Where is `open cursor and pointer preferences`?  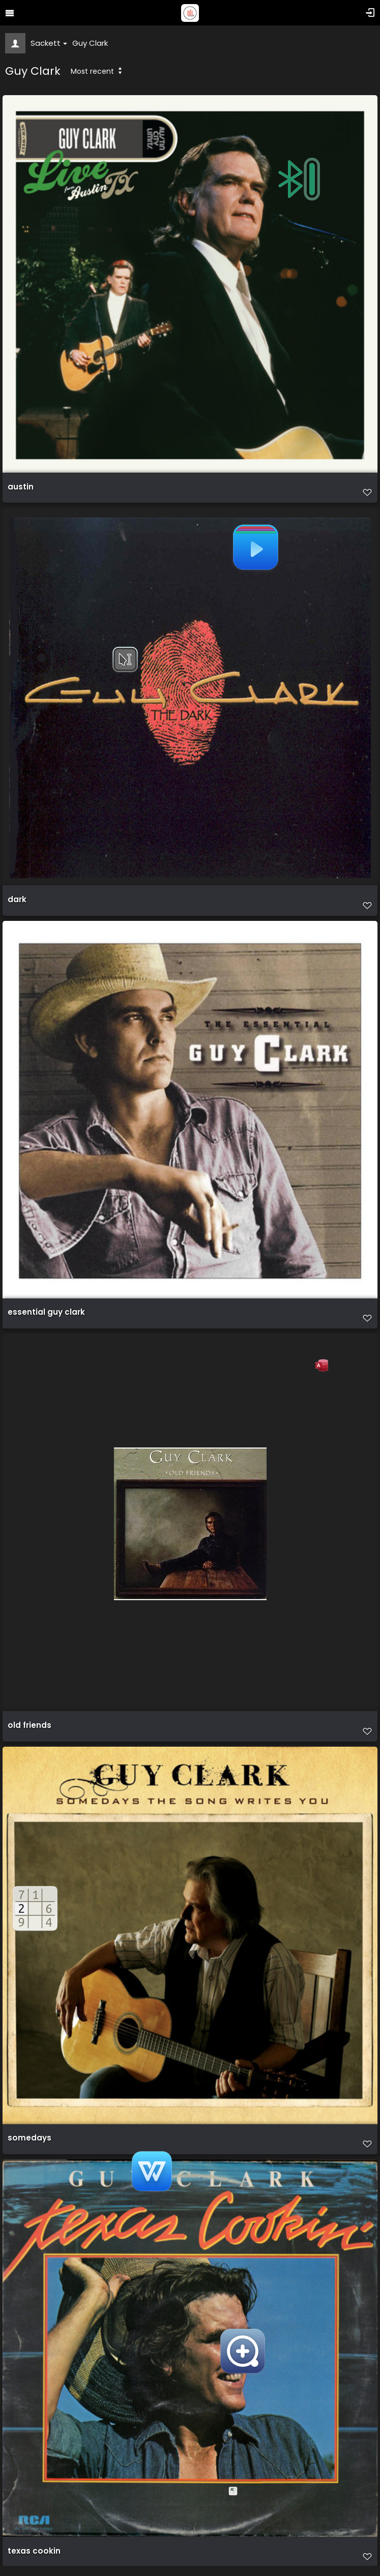 open cursor and pointer preferences is located at coordinates (125, 659).